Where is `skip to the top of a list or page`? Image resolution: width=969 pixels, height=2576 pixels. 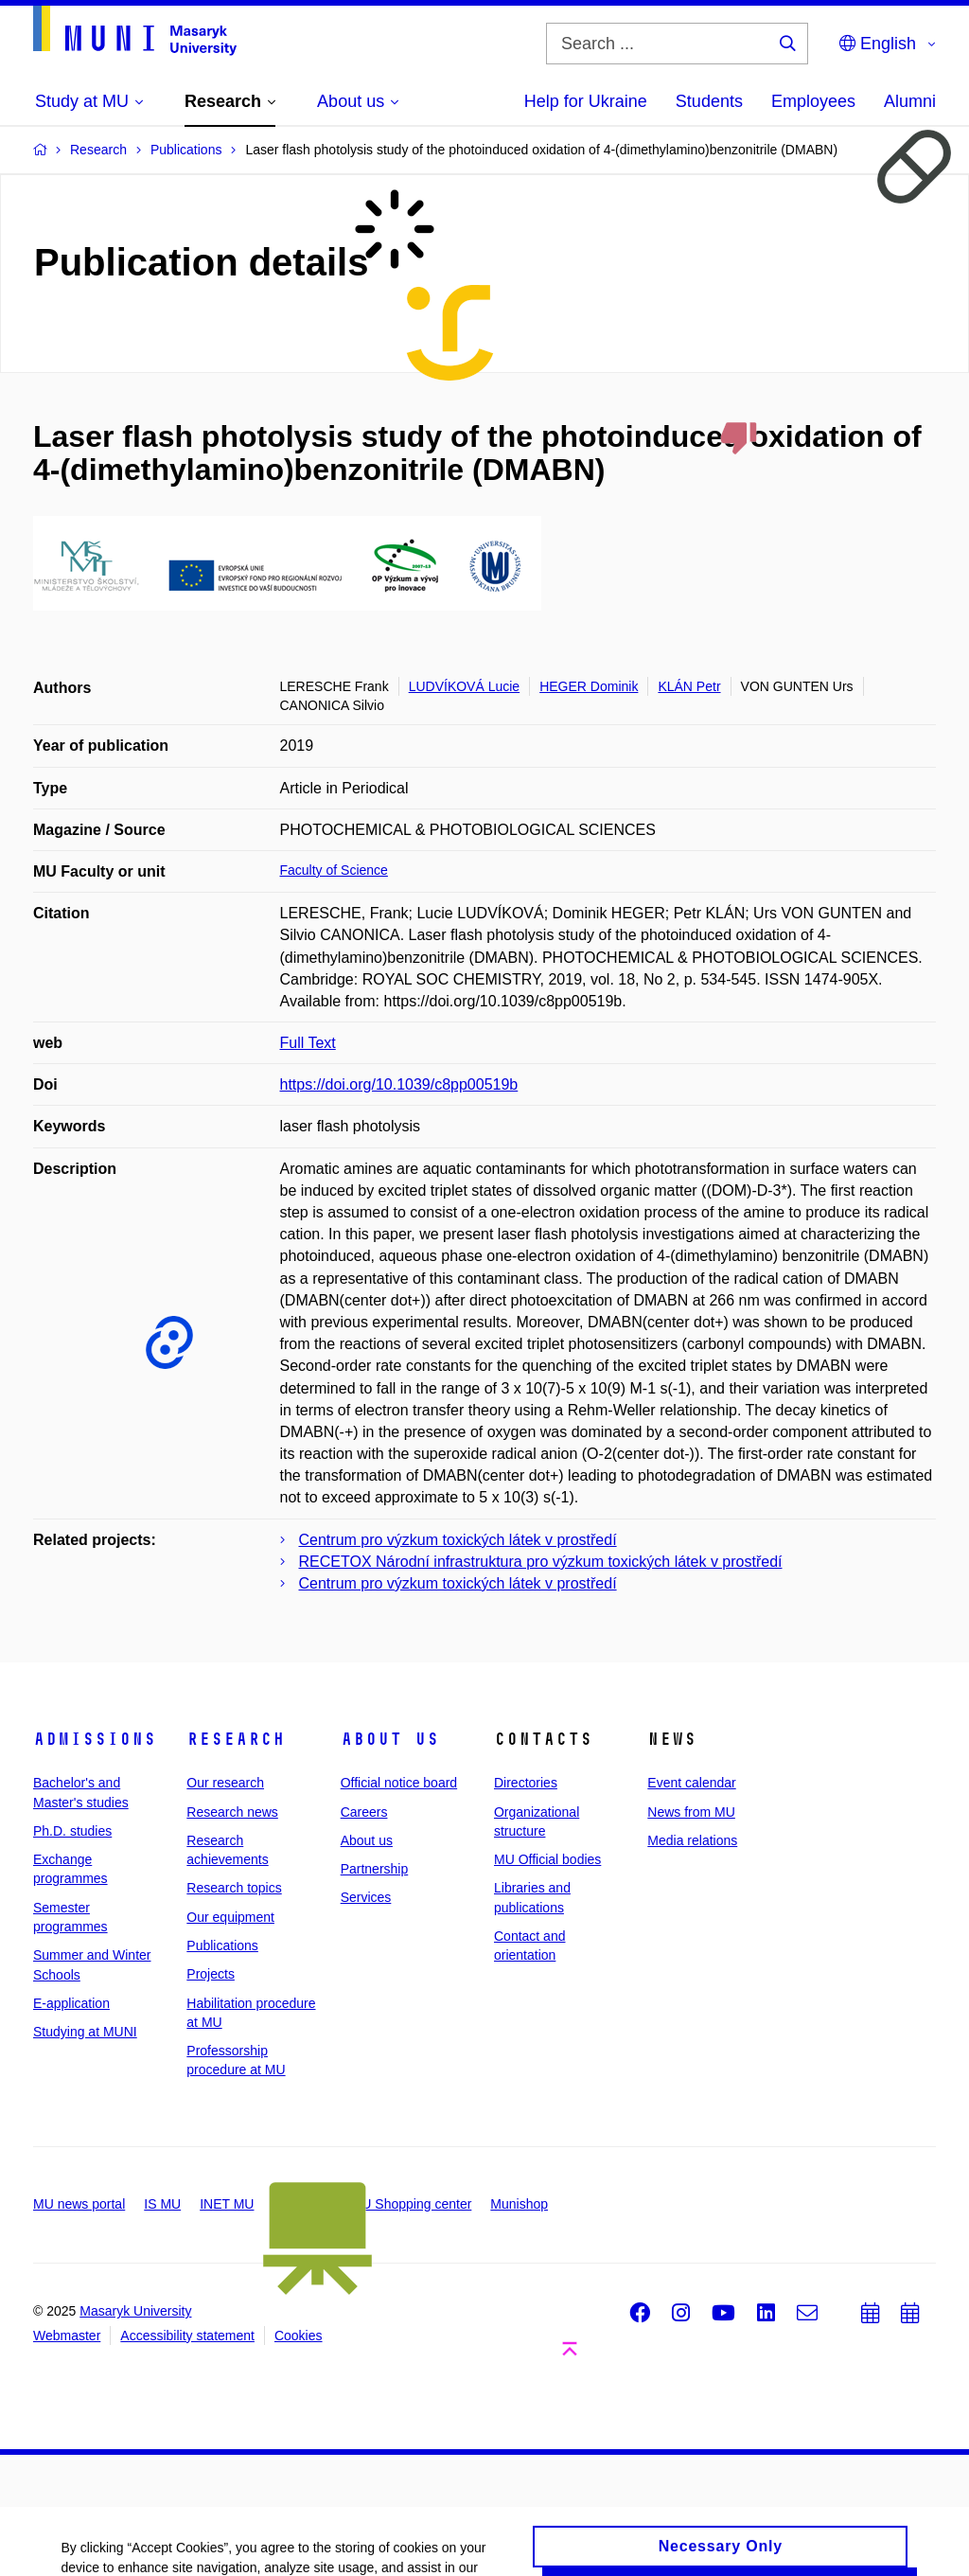
skip to the top of a list or page is located at coordinates (570, 2348).